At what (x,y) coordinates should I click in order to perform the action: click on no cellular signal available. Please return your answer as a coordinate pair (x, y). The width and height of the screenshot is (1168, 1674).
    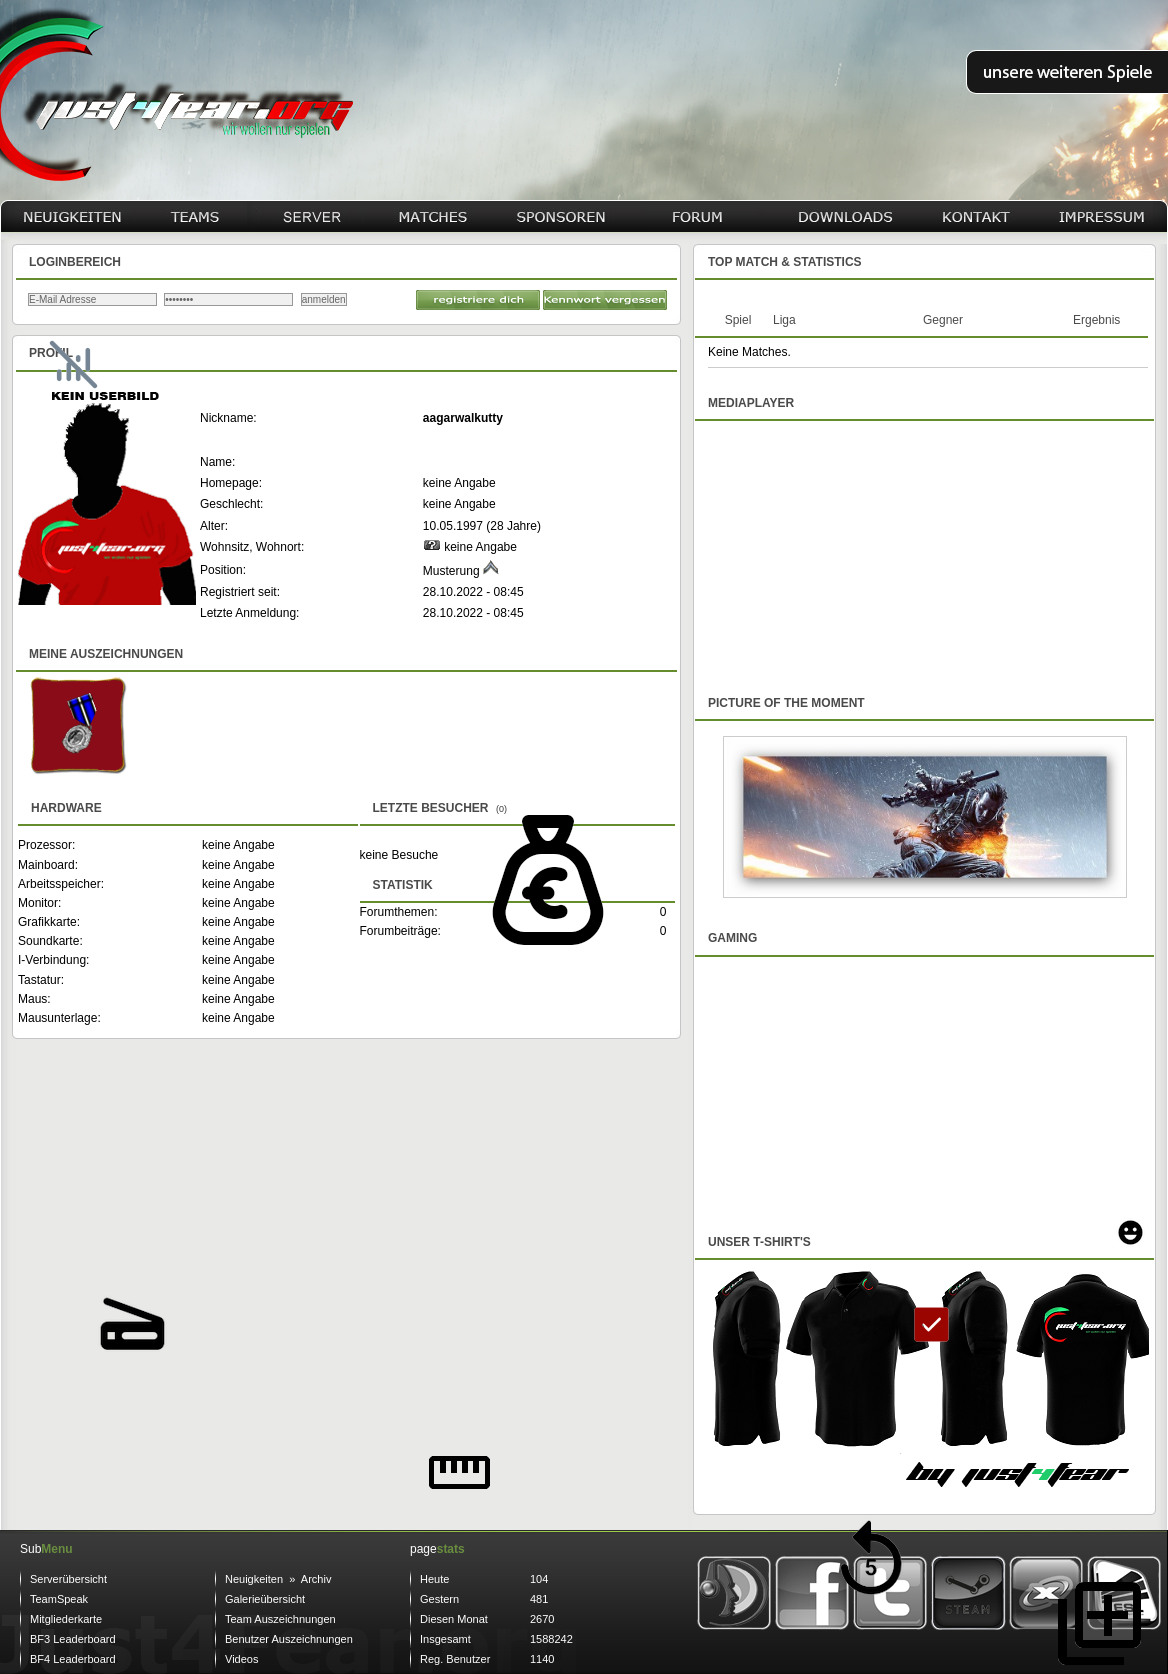
    Looking at the image, I should click on (73, 364).